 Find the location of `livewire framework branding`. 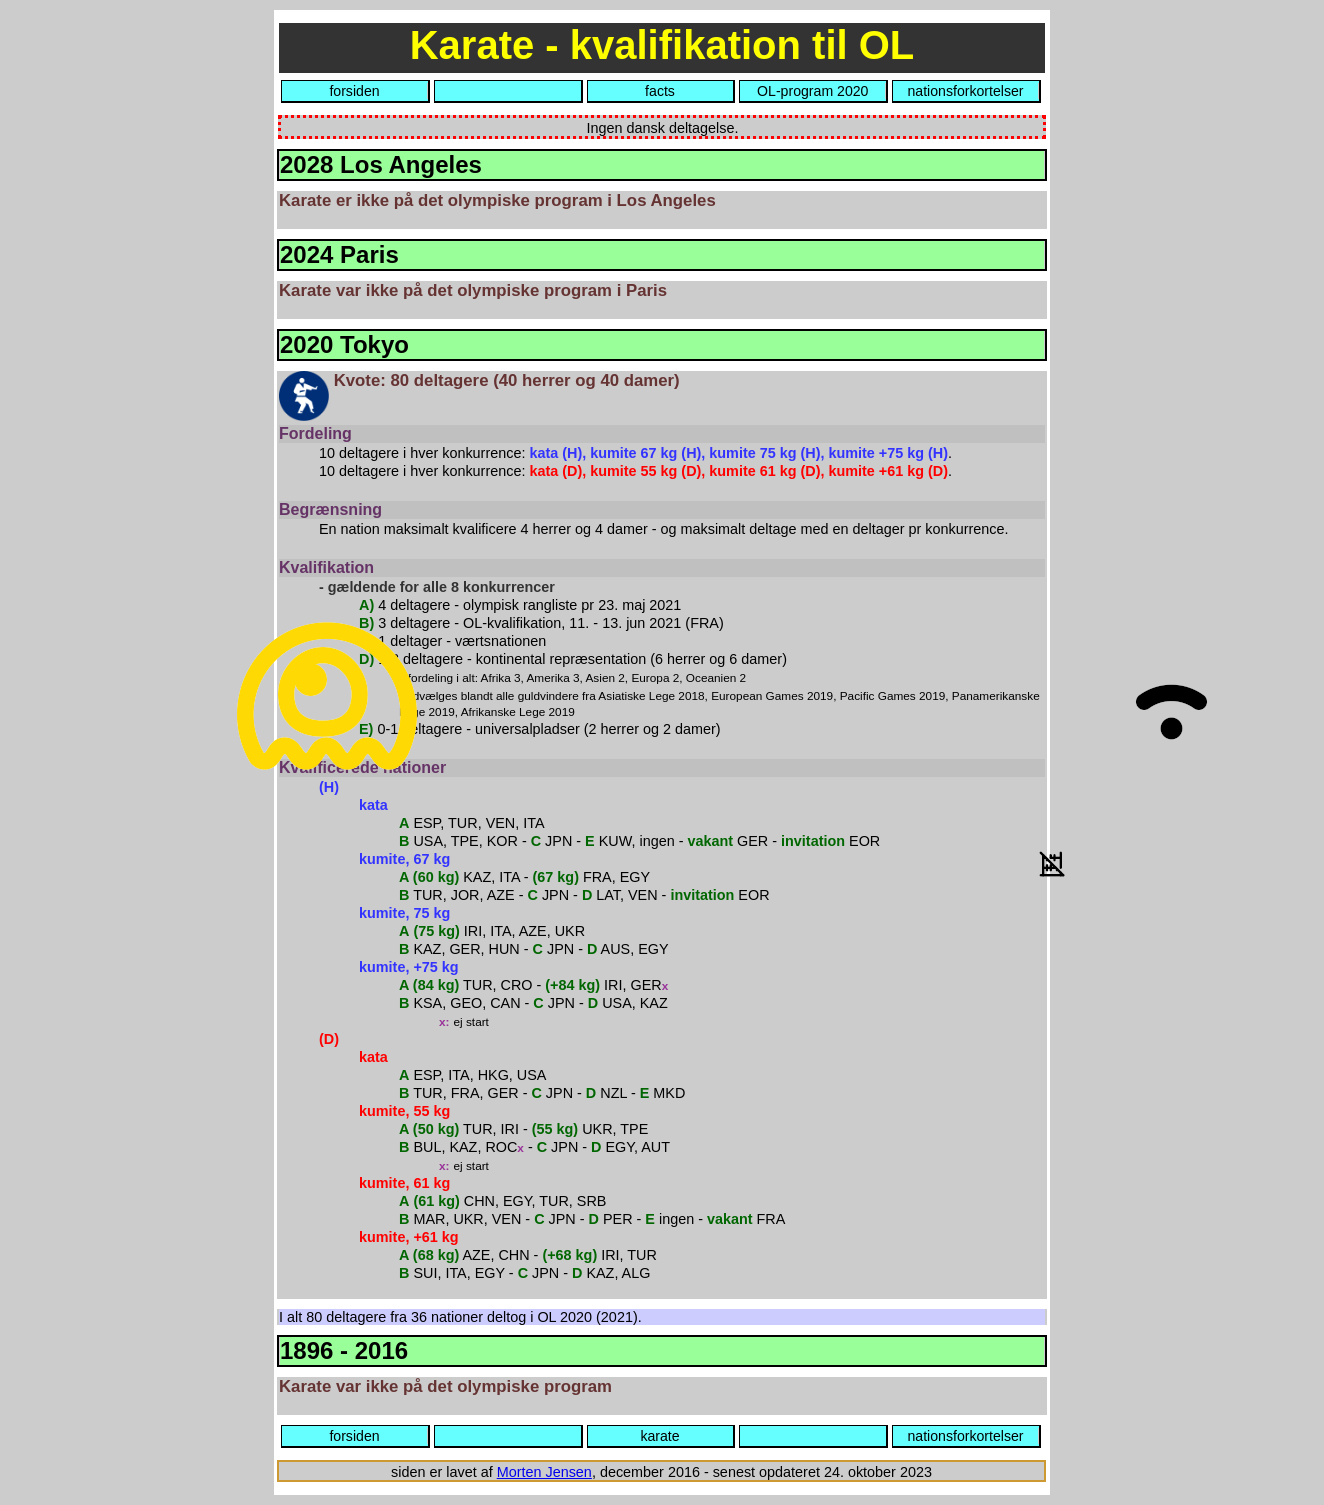

livewire framework branding is located at coordinates (327, 696).